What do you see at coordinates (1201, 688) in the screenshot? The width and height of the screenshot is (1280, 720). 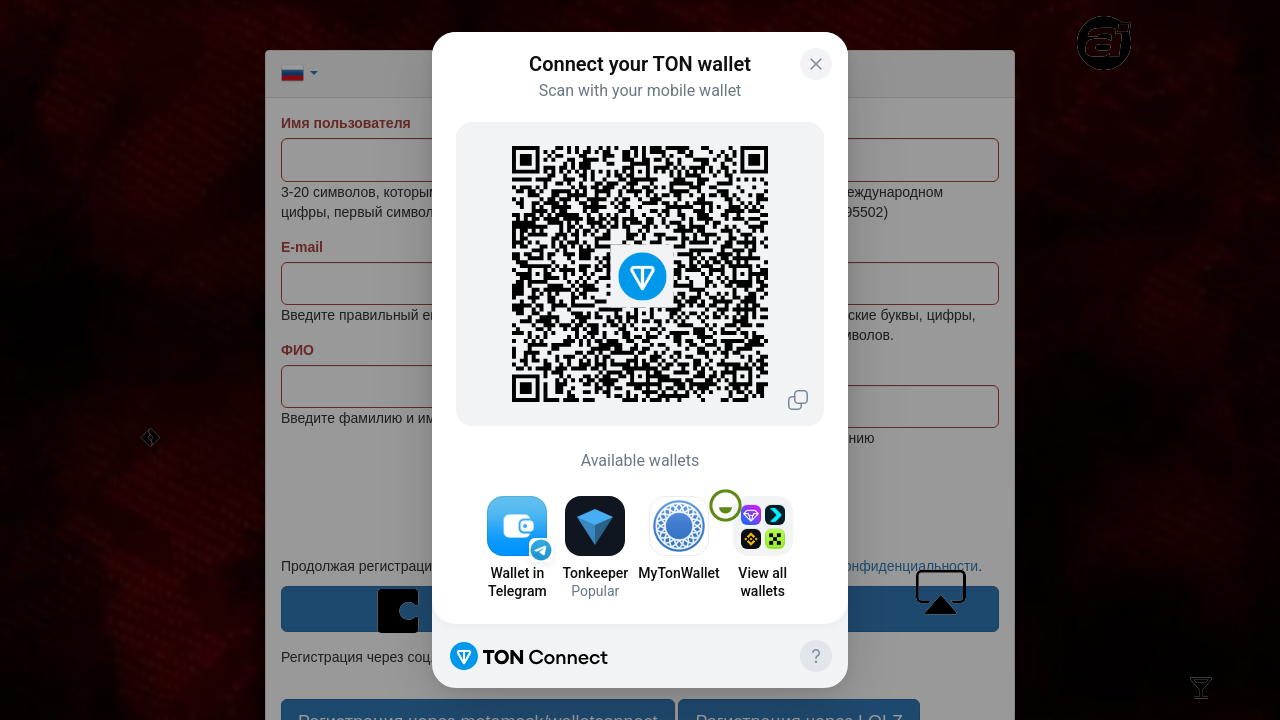 I see `view cocktail or drink menu` at bounding box center [1201, 688].